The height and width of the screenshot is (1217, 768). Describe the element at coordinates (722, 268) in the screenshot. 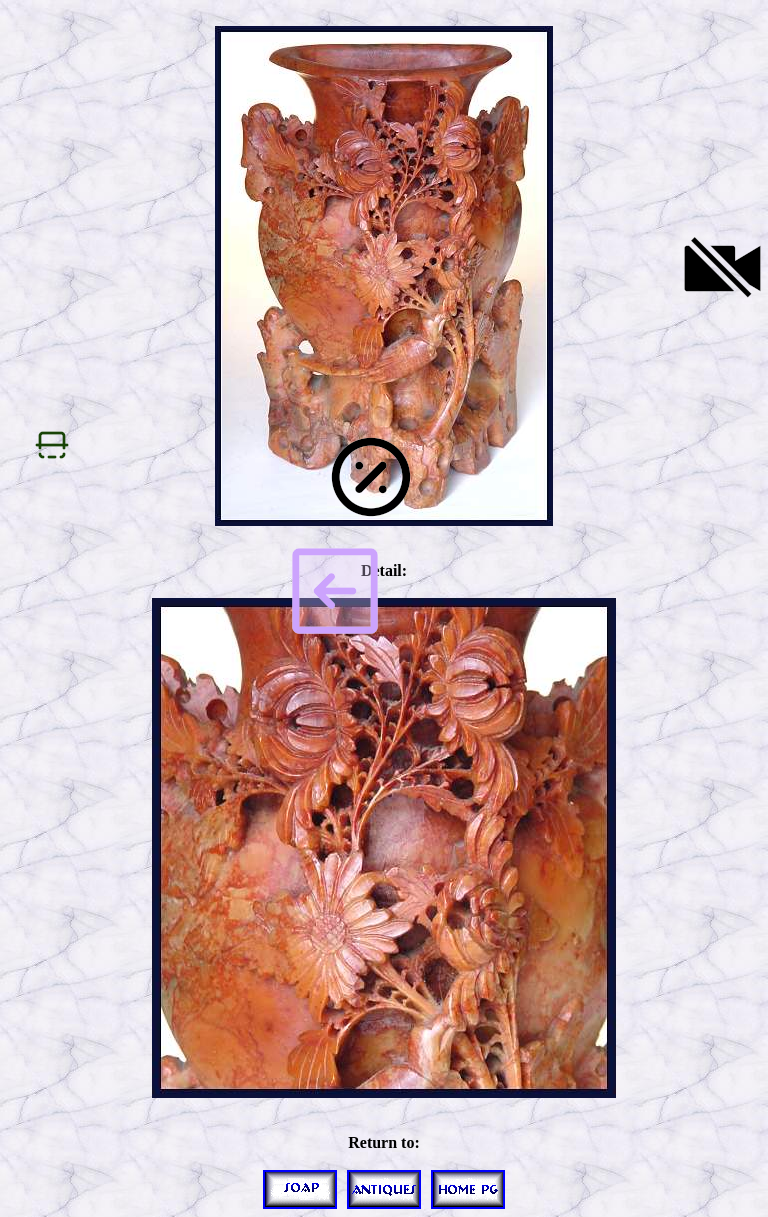

I see `turn off camera or disable video` at that location.